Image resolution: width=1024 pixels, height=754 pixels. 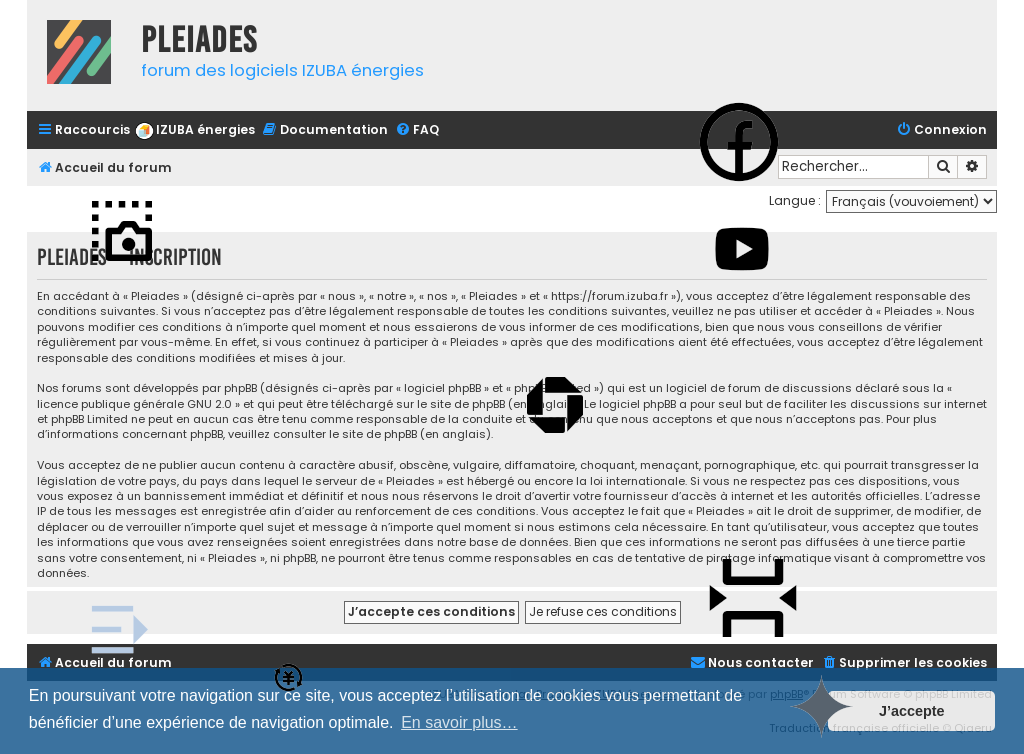 I want to click on convert currency to Chinese yuan (CNY), so click(x=288, y=677).